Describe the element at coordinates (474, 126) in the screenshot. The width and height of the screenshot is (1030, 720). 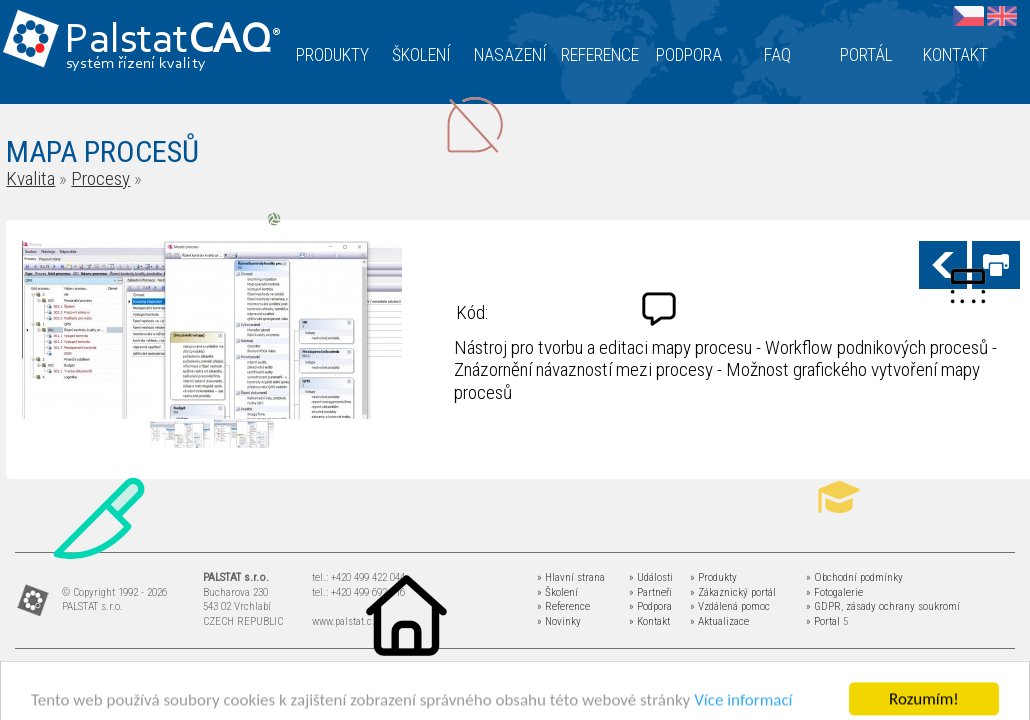
I see `mute or disable chat notifications` at that location.